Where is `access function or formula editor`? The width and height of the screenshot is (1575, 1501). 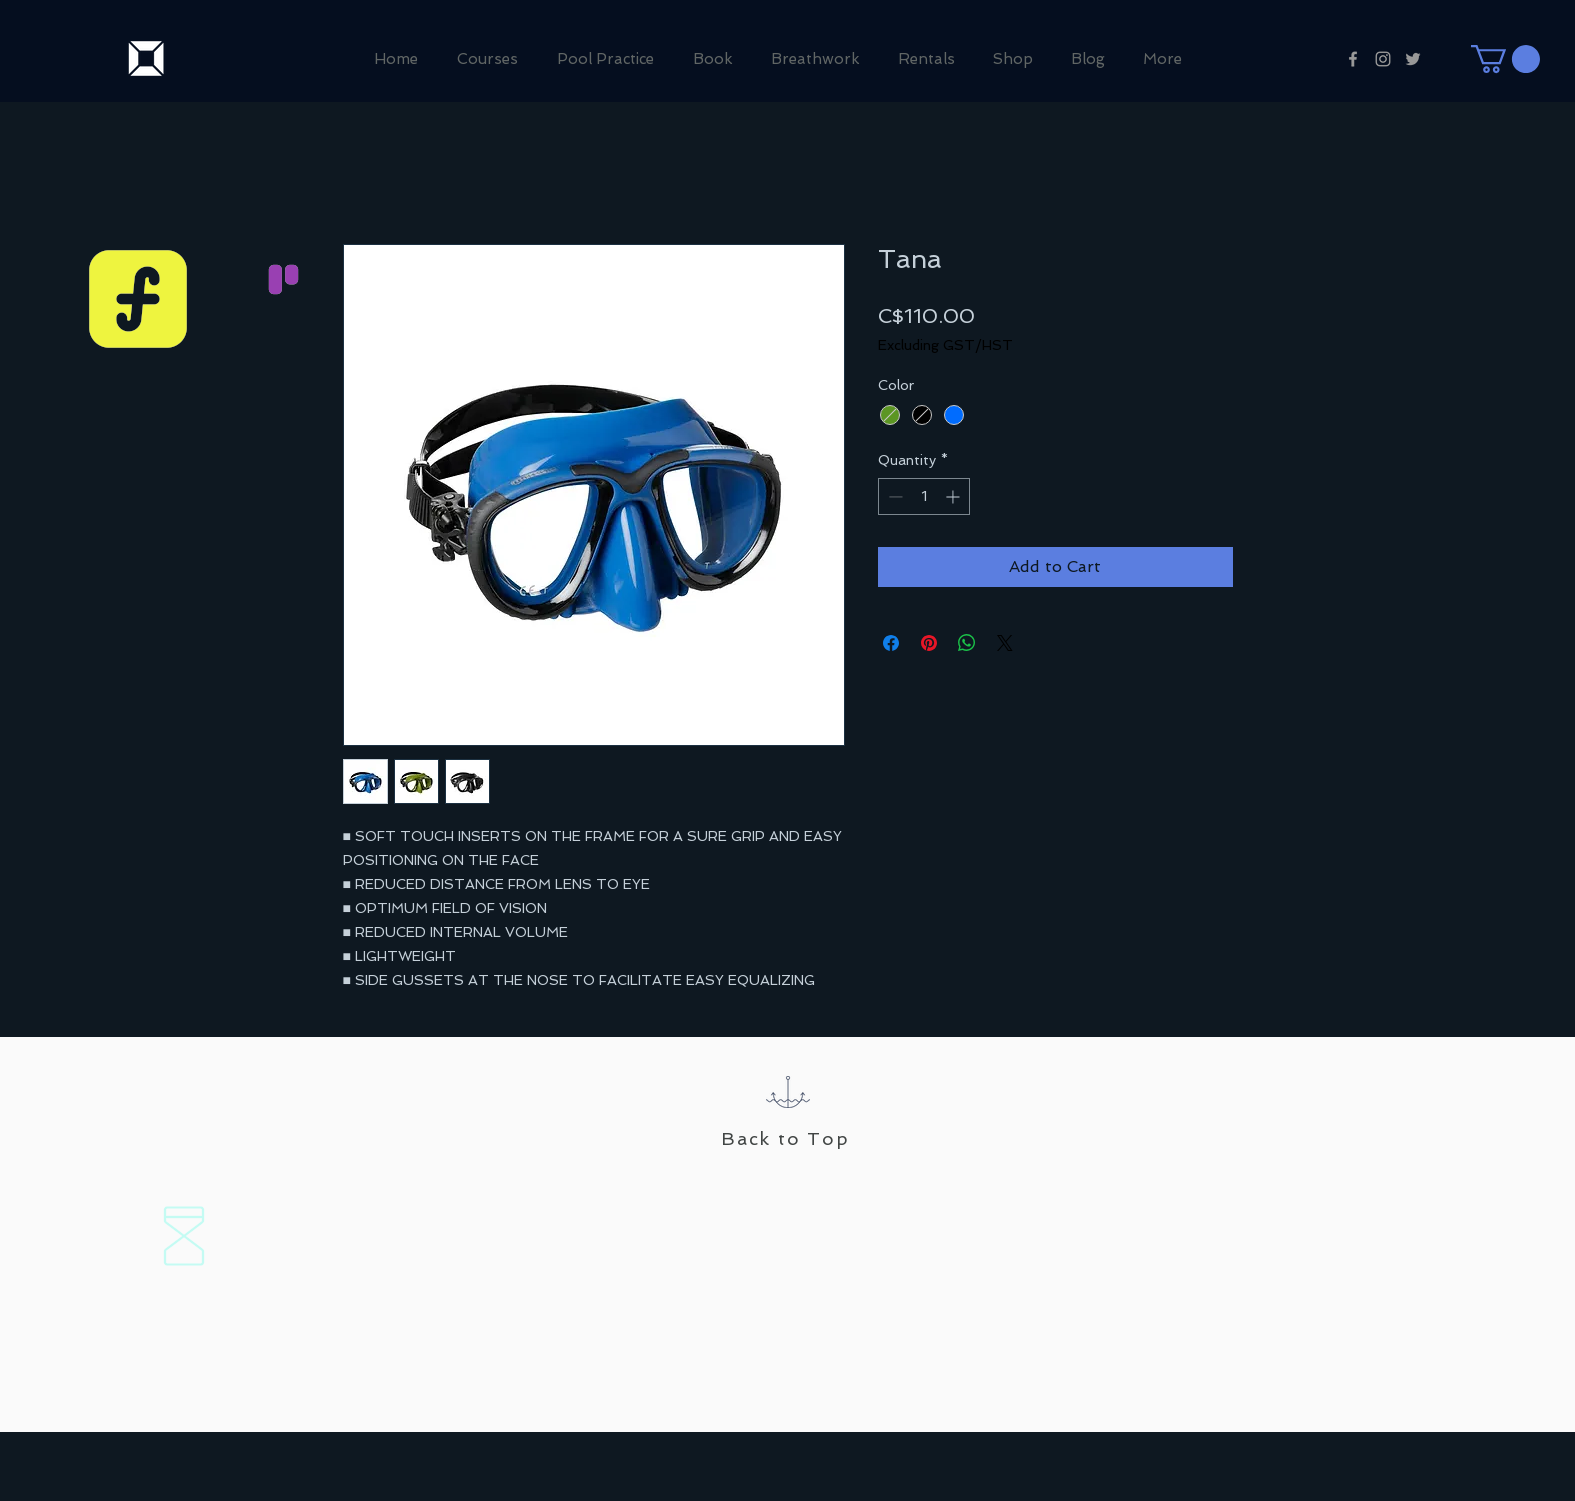
access function or formula editor is located at coordinates (138, 299).